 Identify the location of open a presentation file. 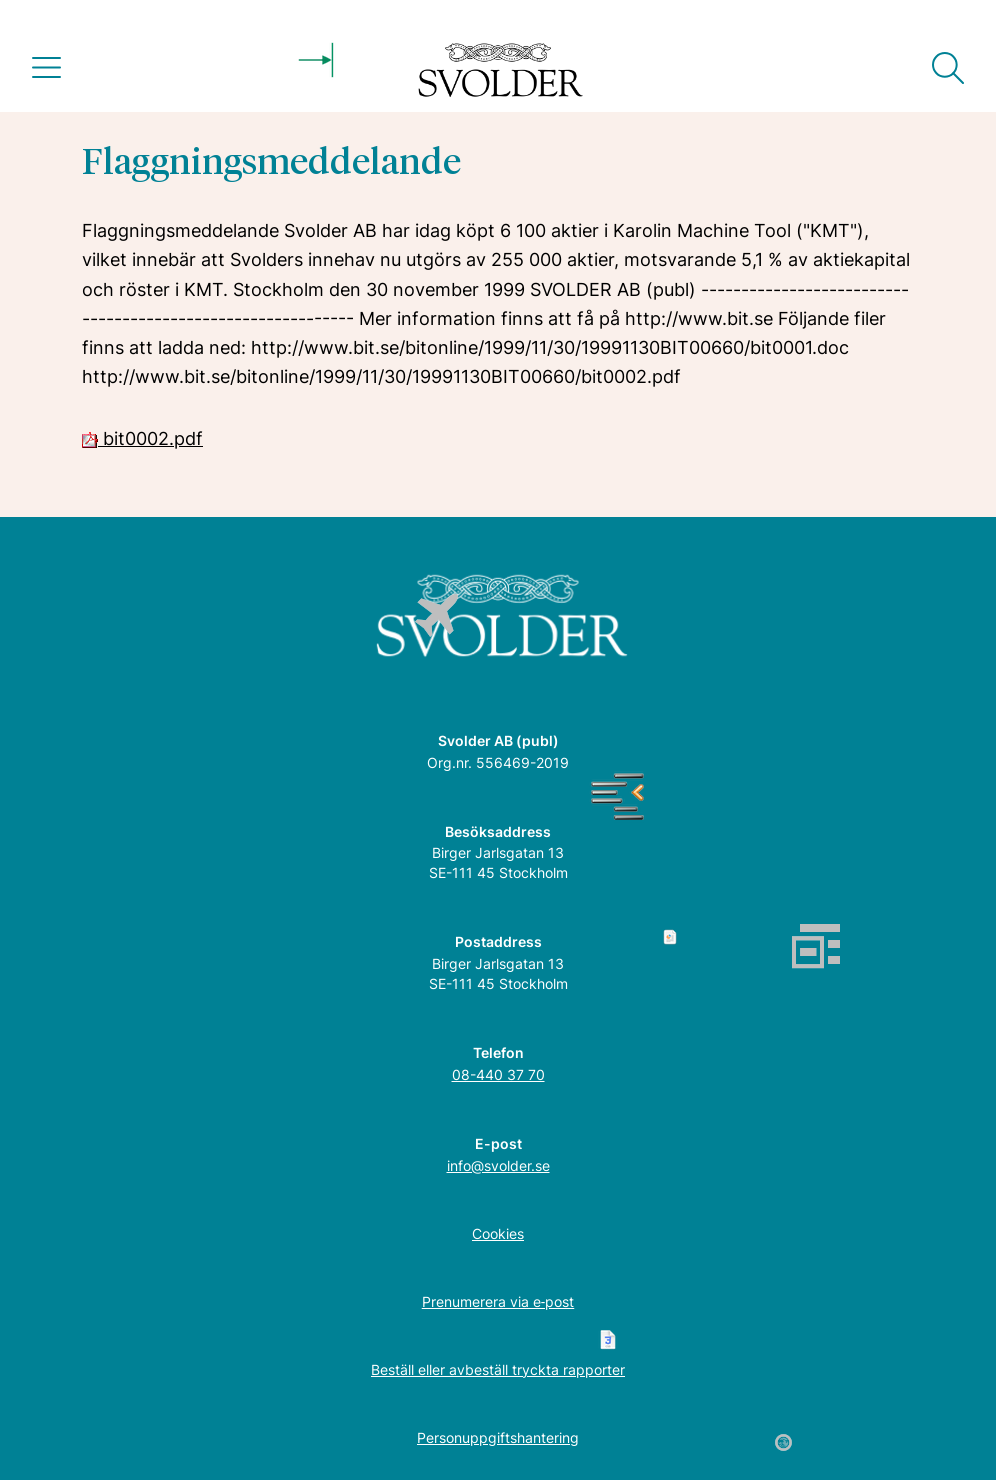
(670, 937).